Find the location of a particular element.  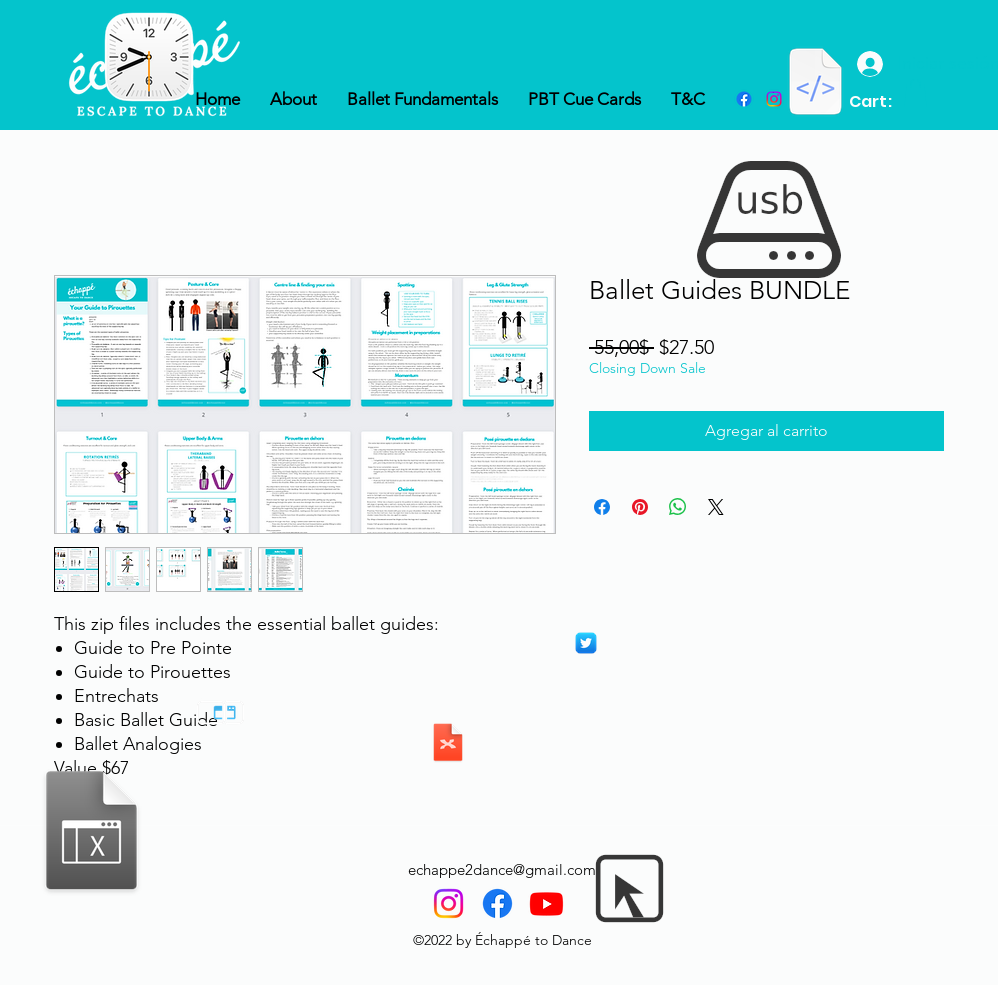

open the clock app is located at coordinates (149, 57).